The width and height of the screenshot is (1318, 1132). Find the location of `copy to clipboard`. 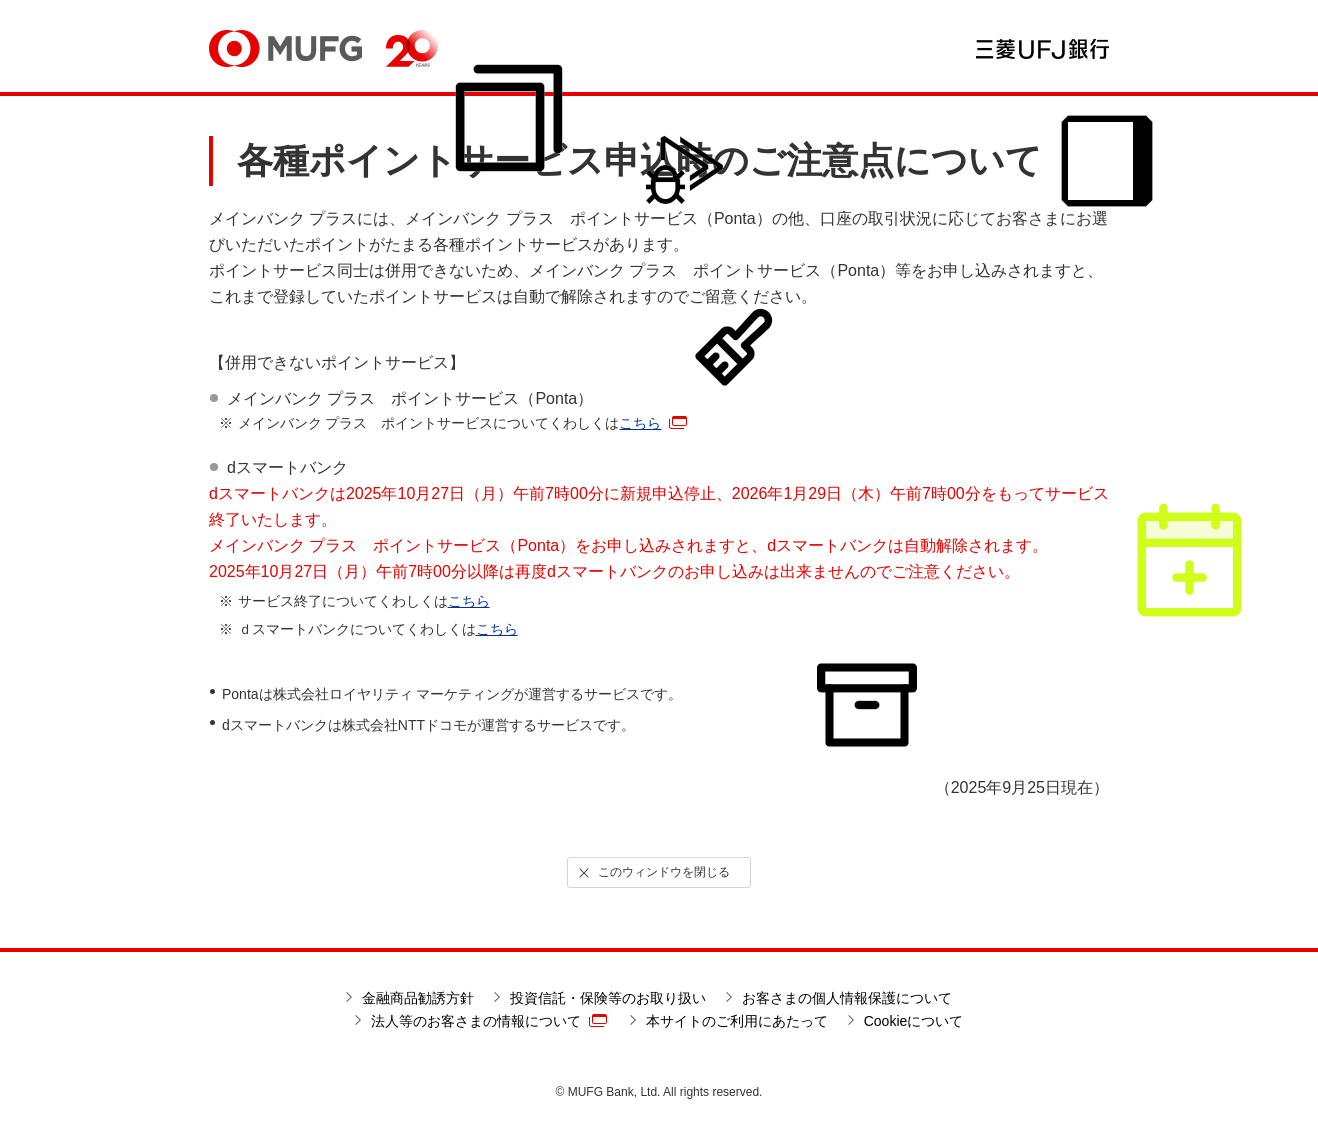

copy to clipboard is located at coordinates (509, 118).